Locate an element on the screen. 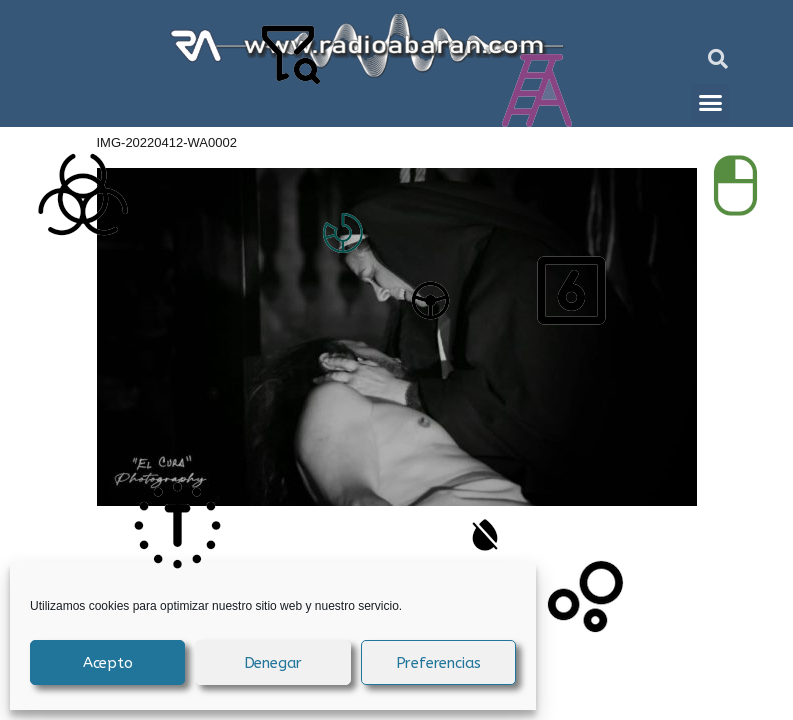 Image resolution: width=793 pixels, height=720 pixels. search within filtered results is located at coordinates (288, 52).